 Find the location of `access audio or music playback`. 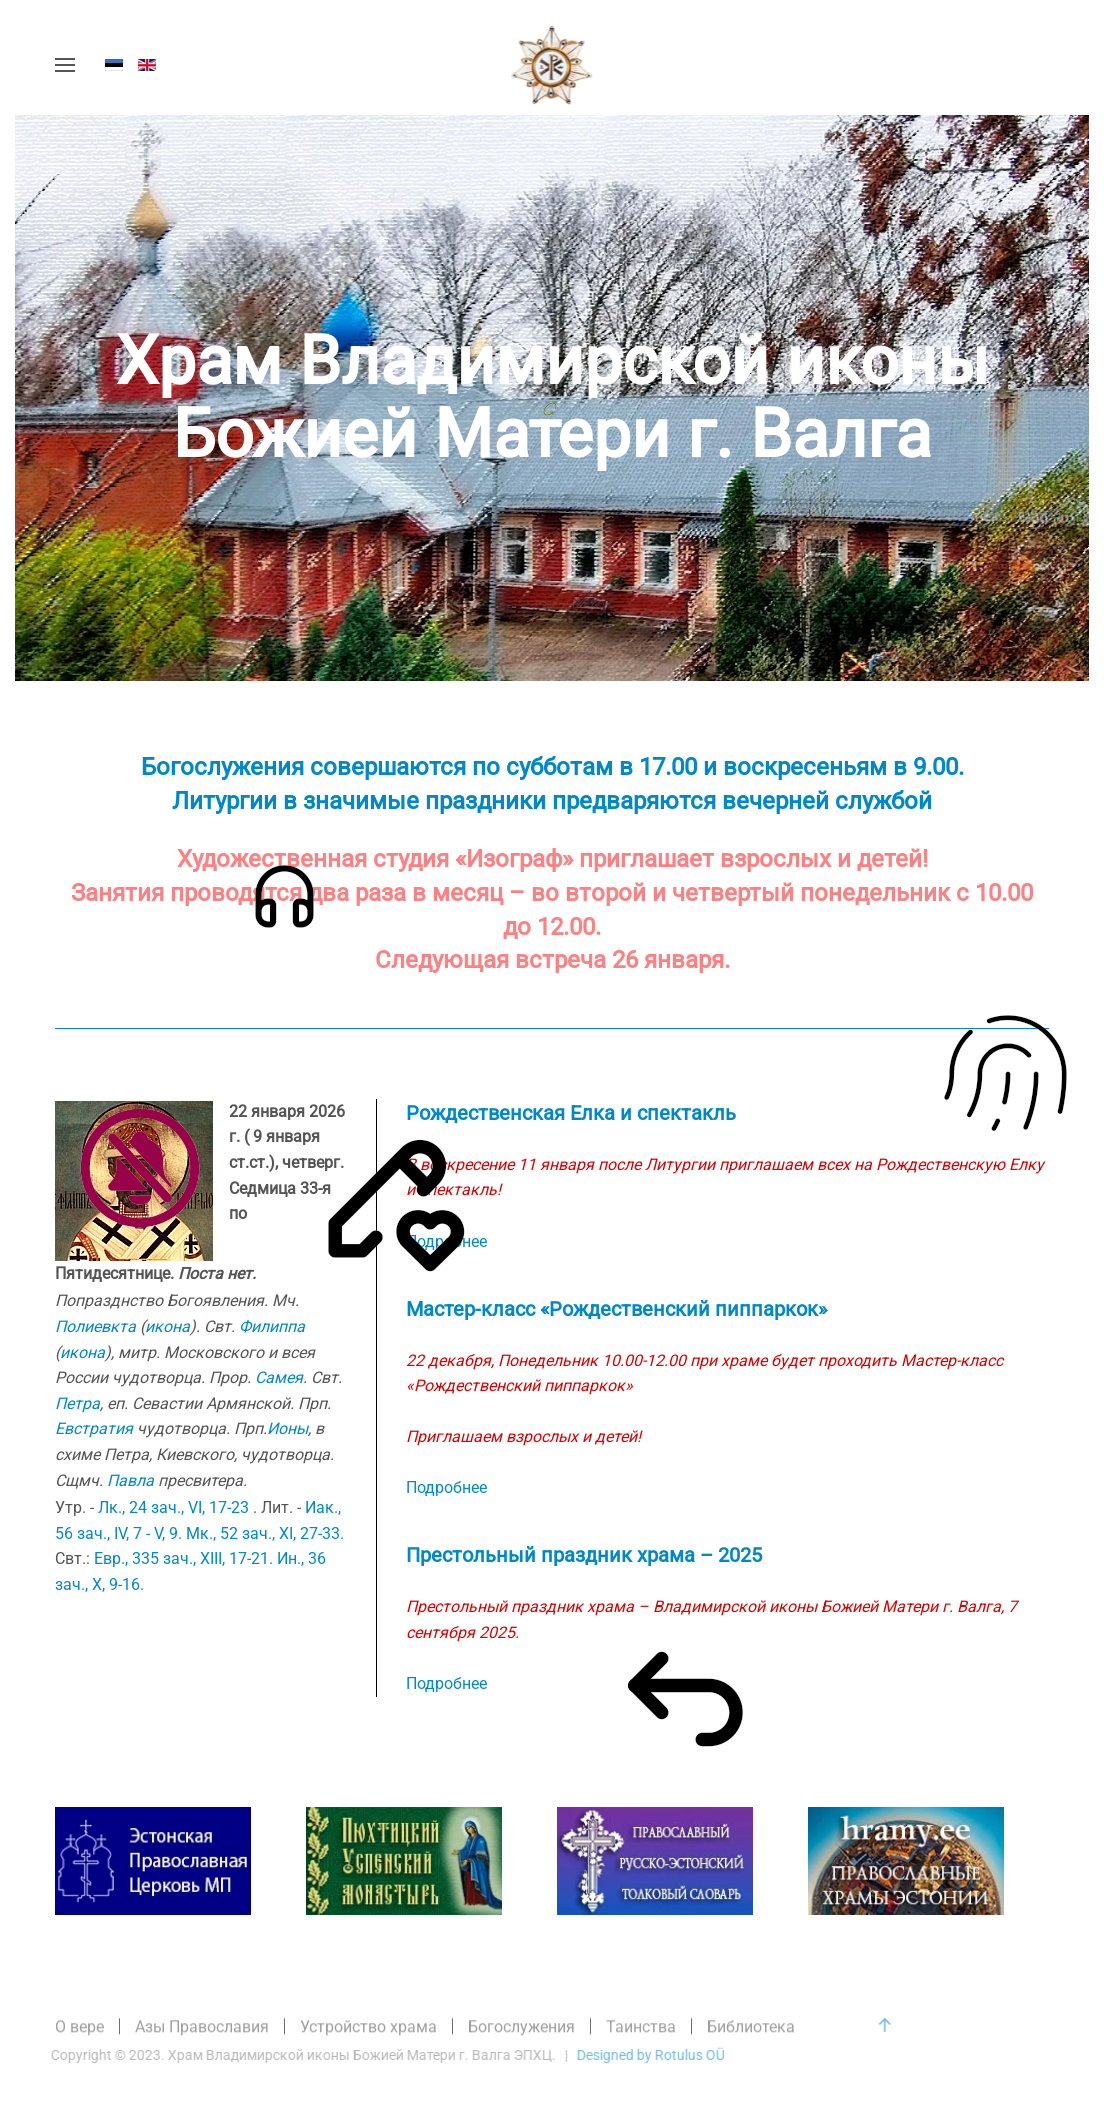

access audio or music playback is located at coordinates (284, 898).